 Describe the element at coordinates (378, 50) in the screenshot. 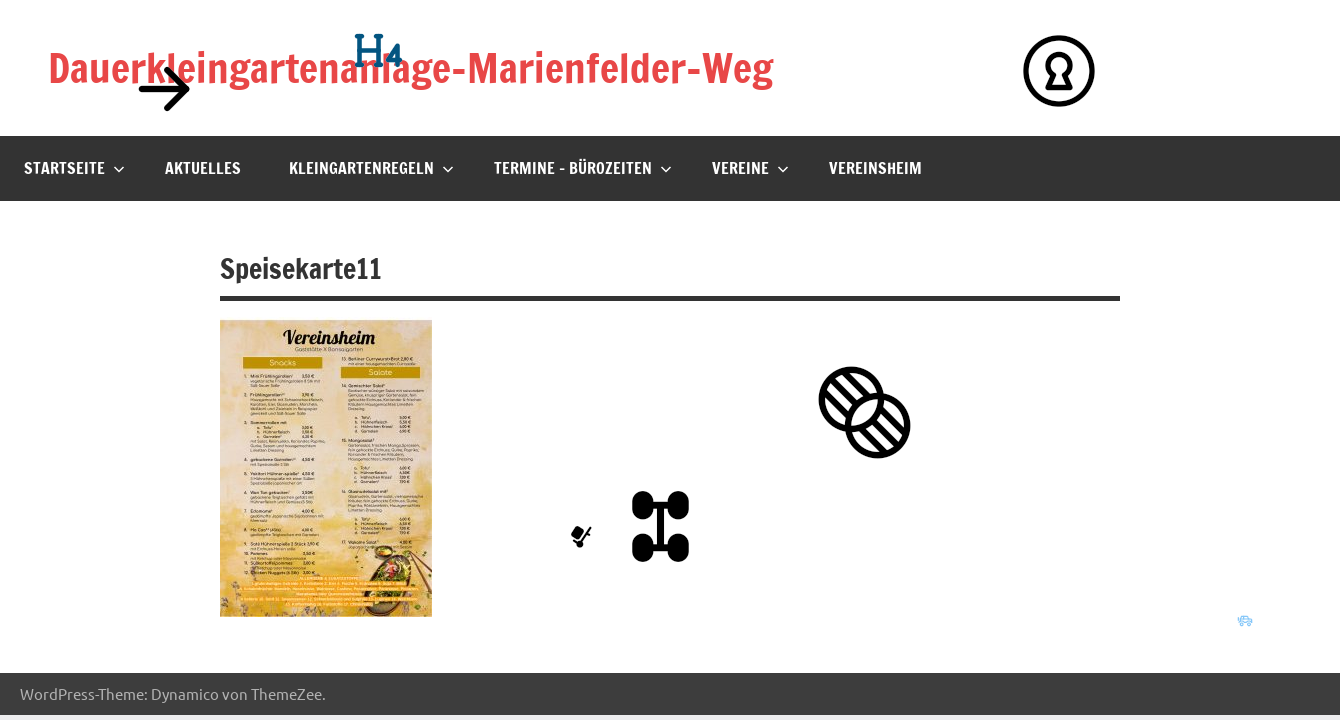

I see `format text as heading level 4` at that location.